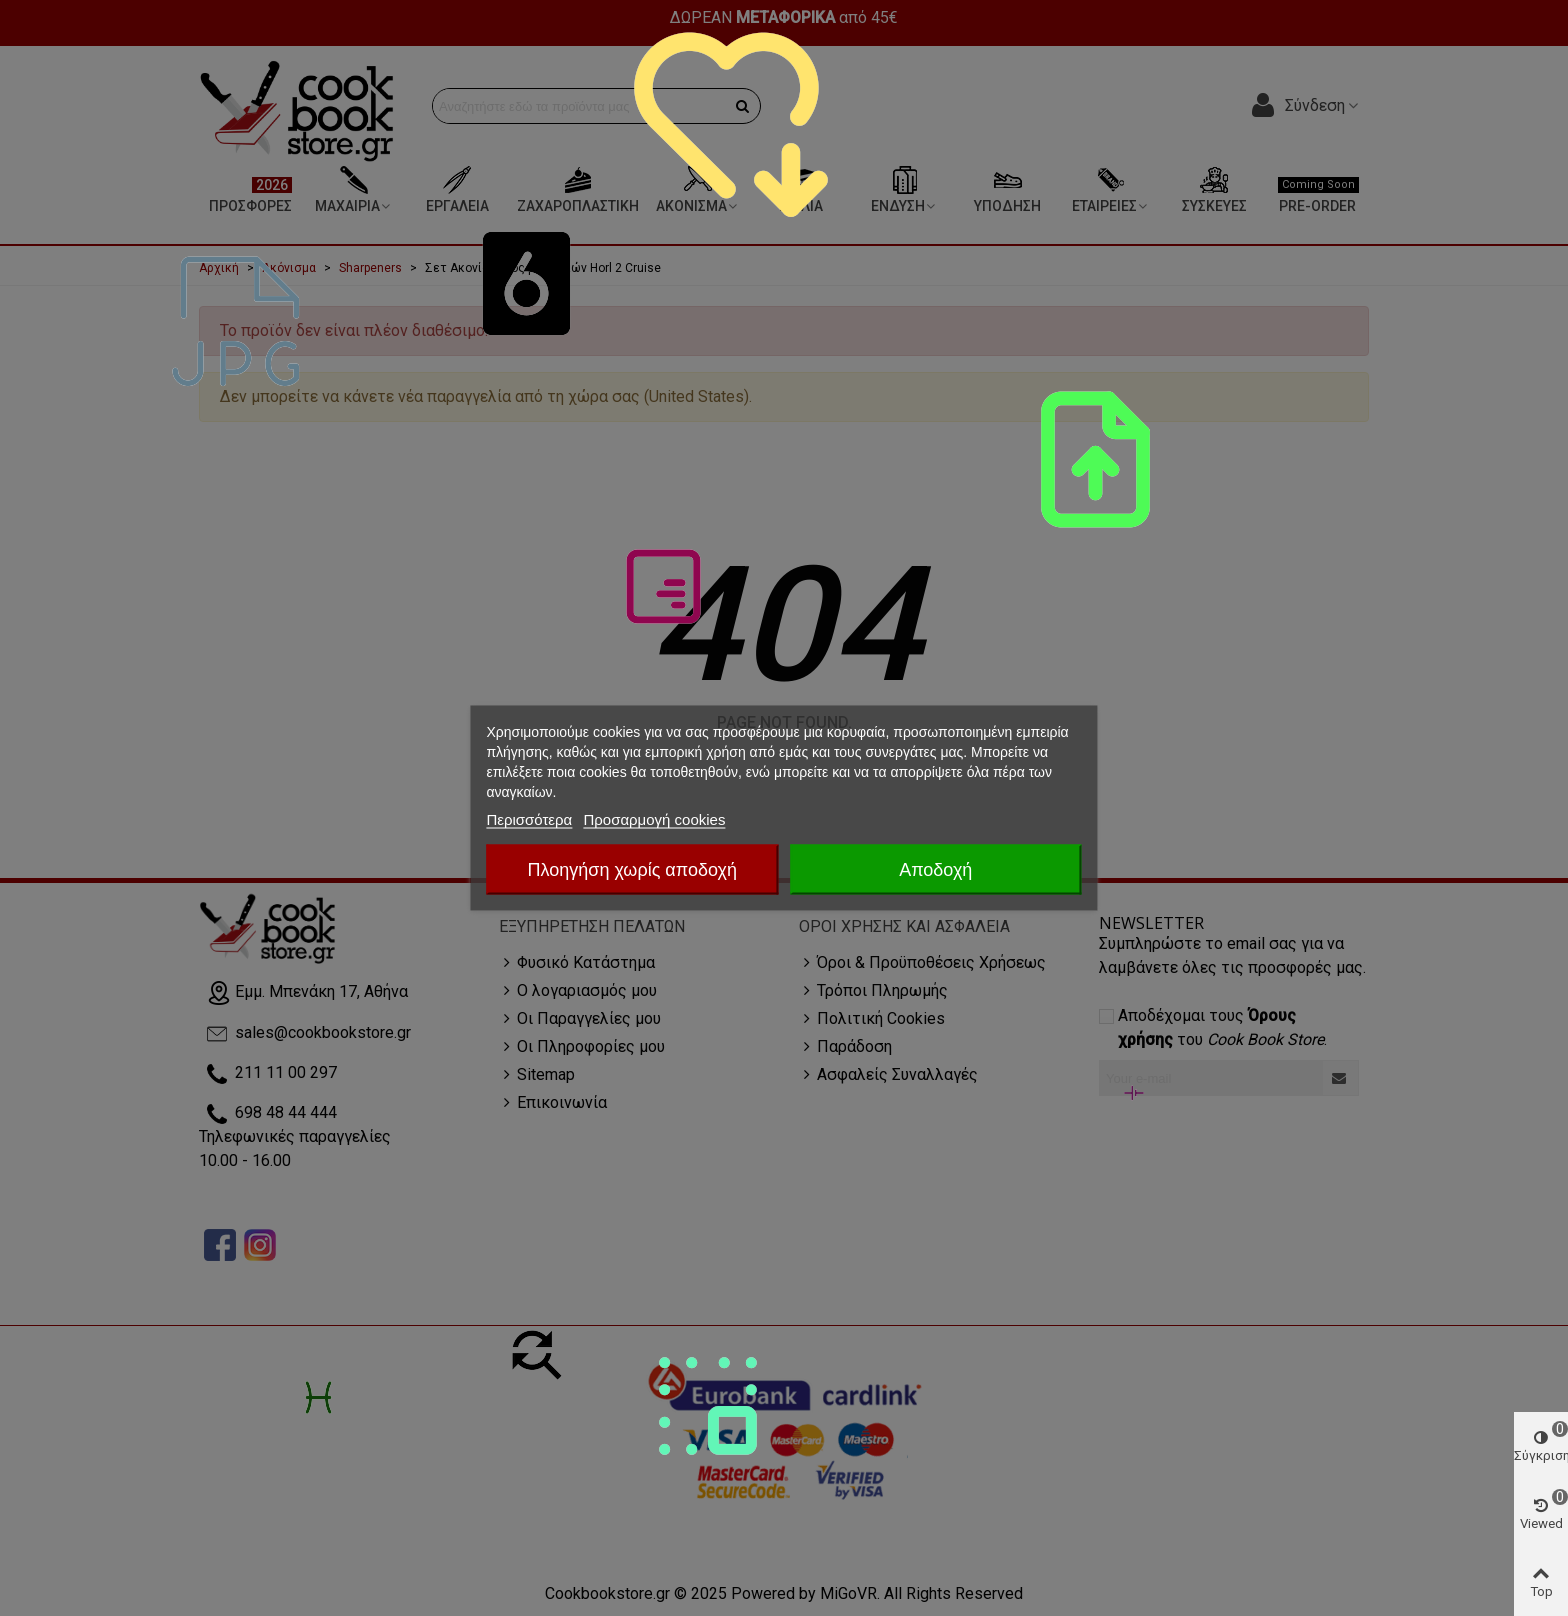 The width and height of the screenshot is (1568, 1616). Describe the element at coordinates (535, 1353) in the screenshot. I see `find and replace text or content` at that location.